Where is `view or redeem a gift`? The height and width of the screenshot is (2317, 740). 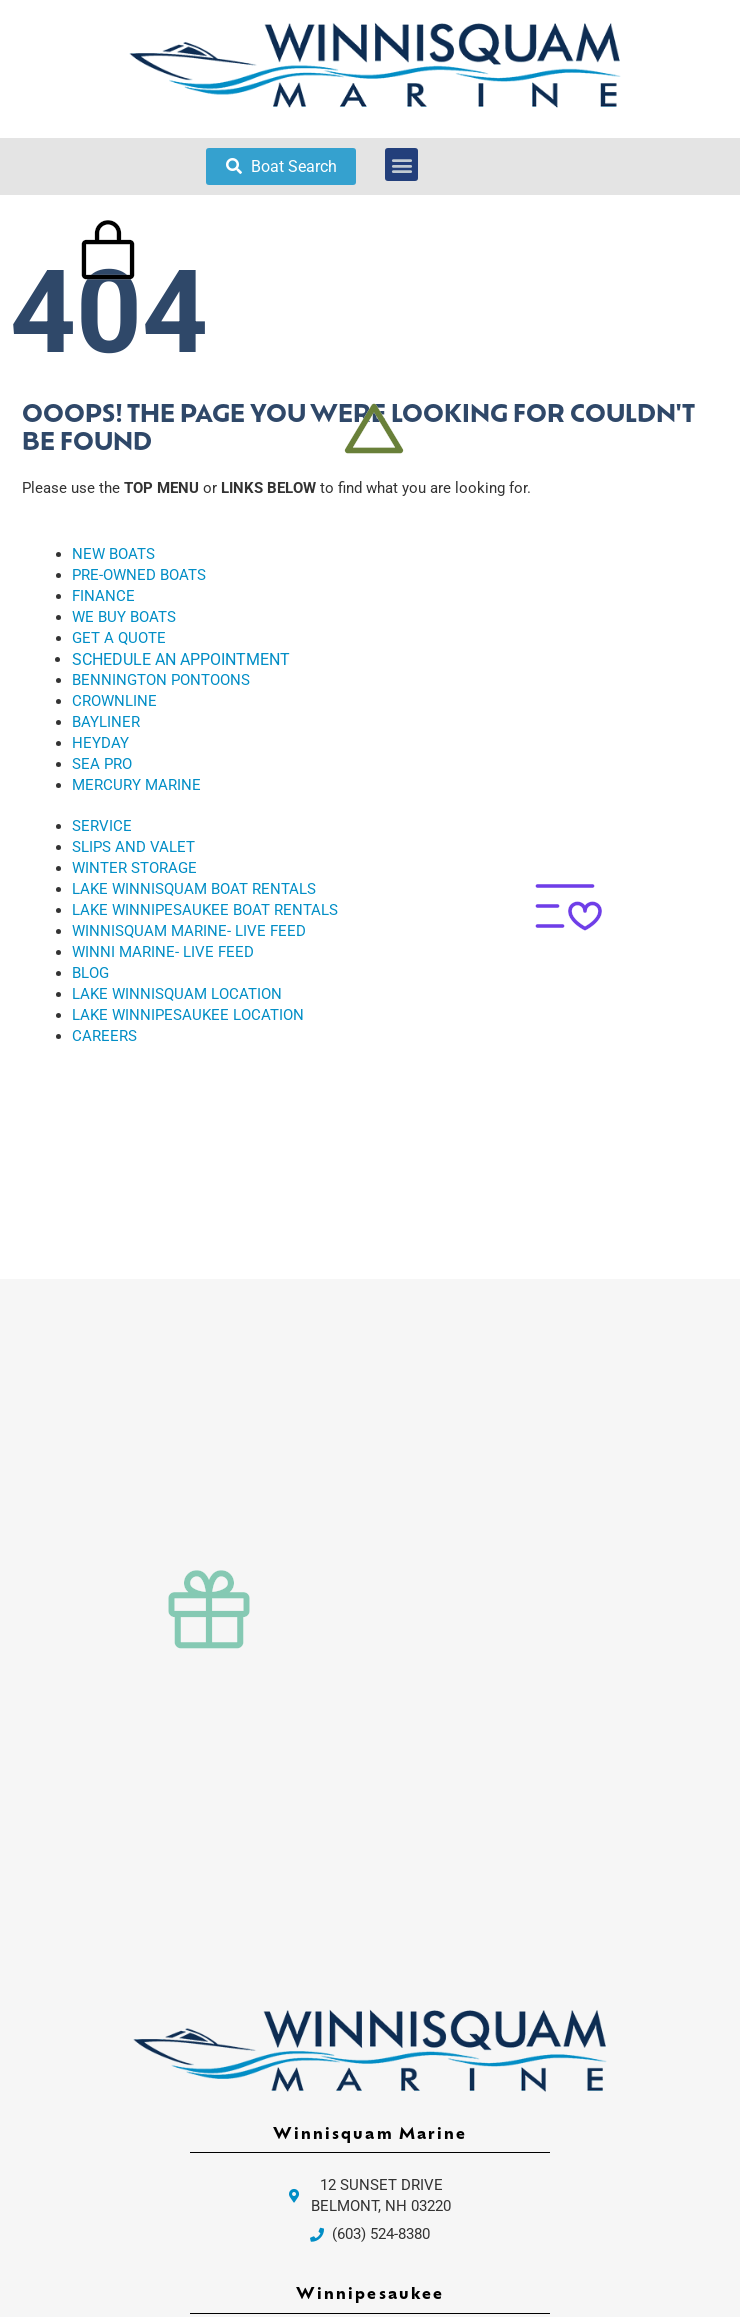 view or redeem a gift is located at coordinates (209, 1614).